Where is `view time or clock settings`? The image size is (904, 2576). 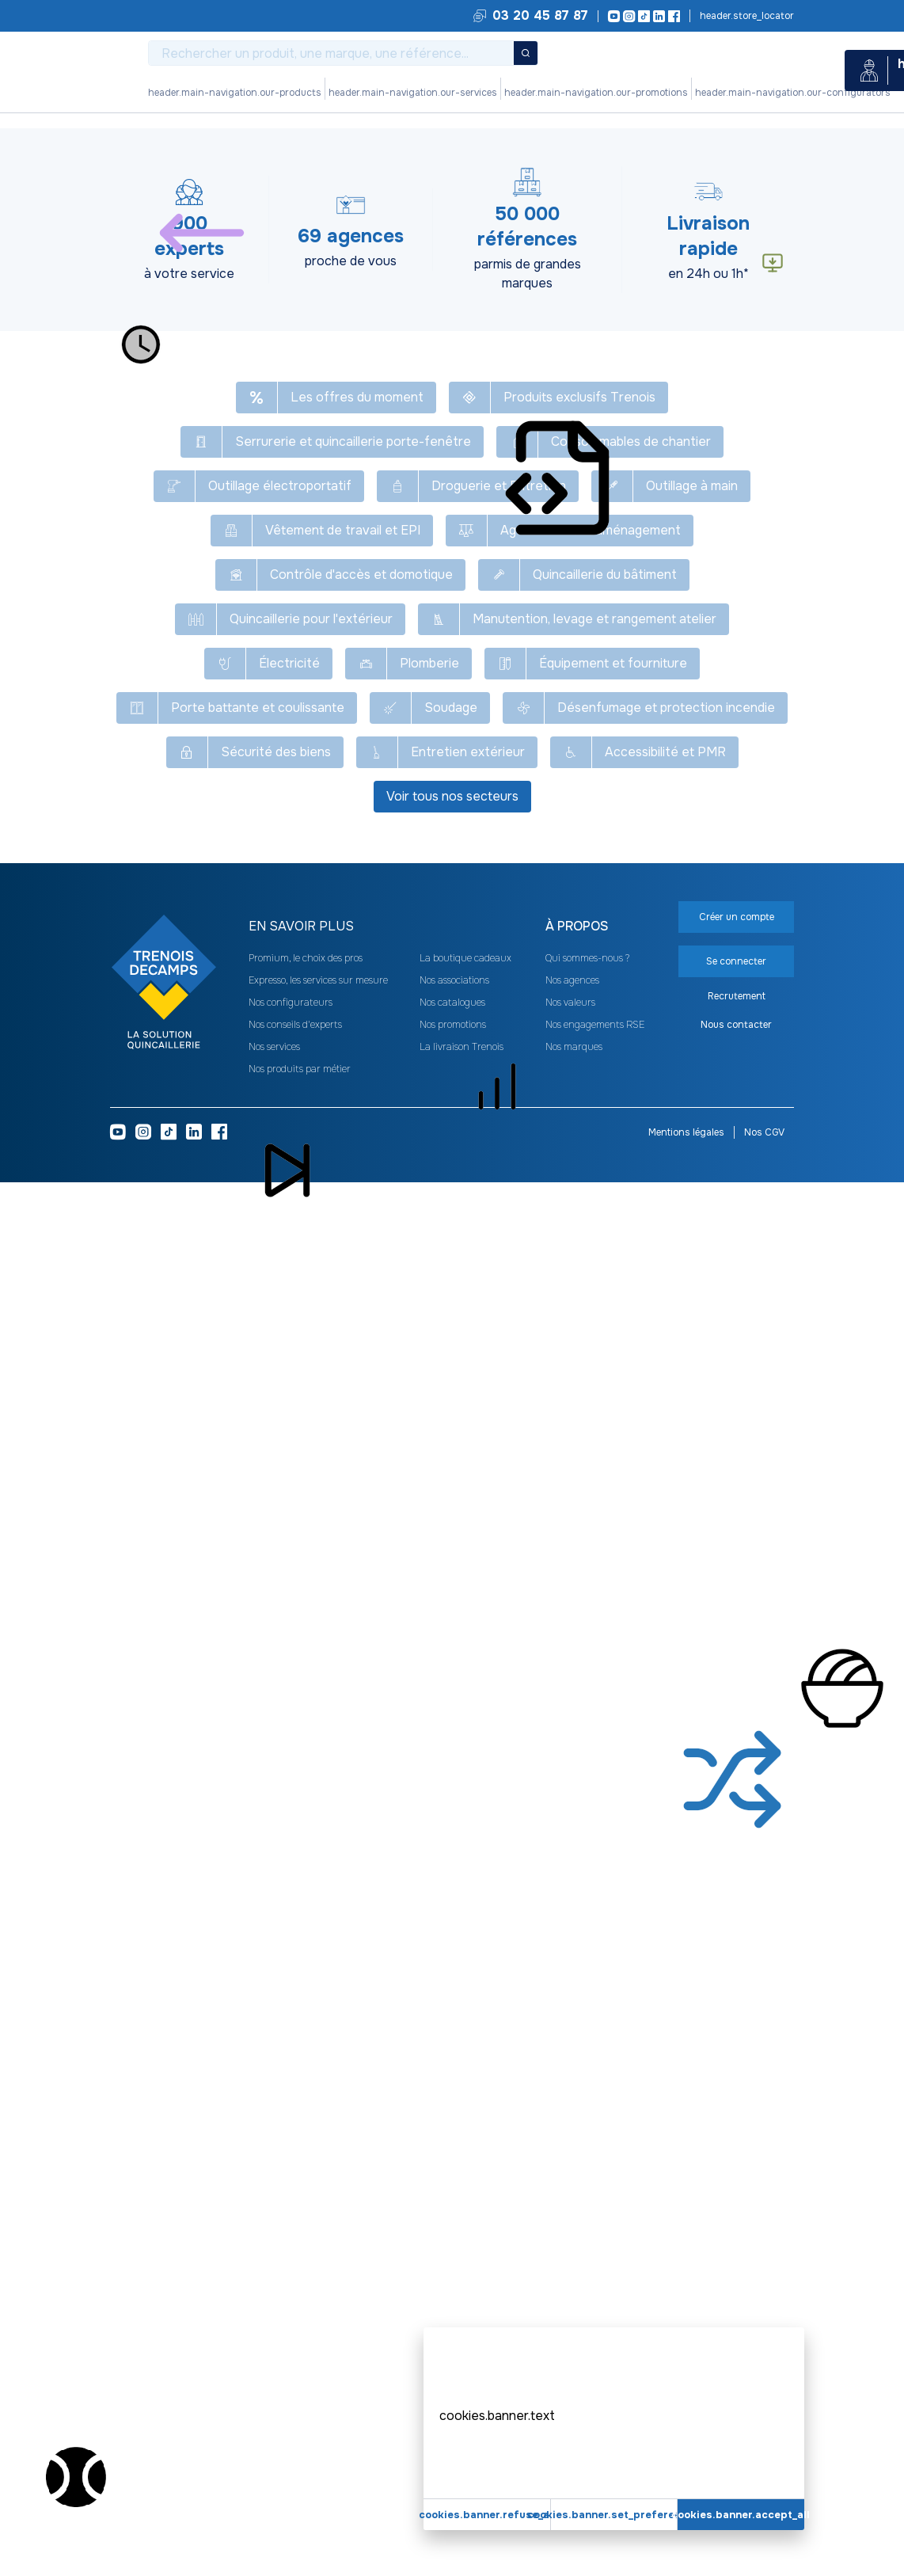
view time or clock settings is located at coordinates (141, 344).